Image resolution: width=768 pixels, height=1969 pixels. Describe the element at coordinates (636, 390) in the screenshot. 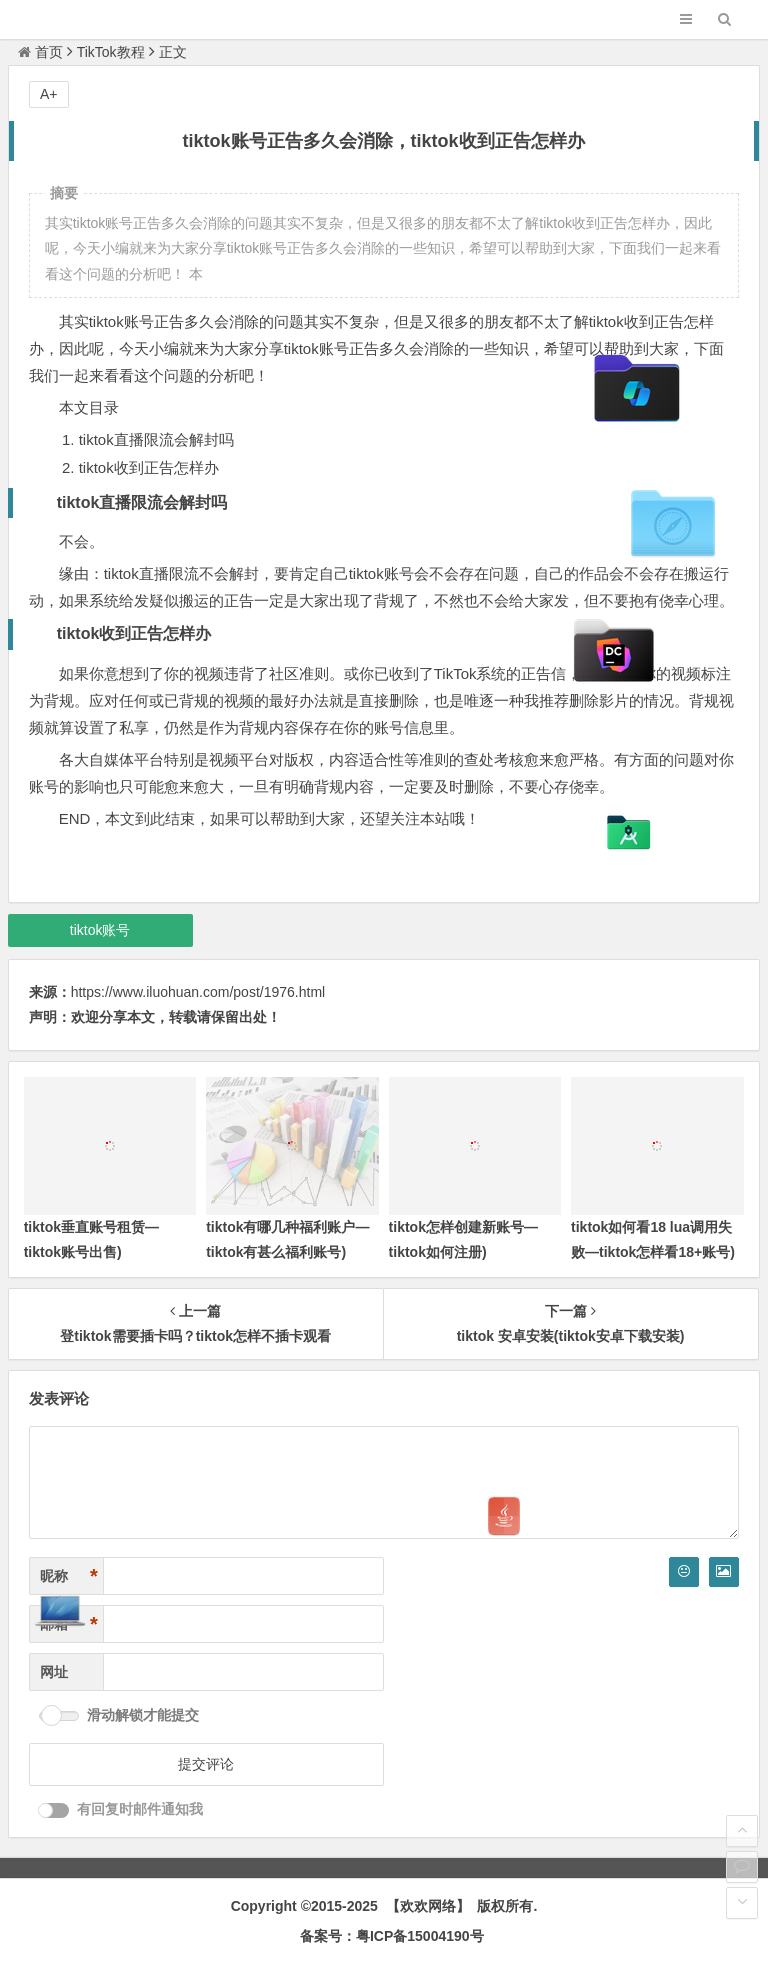

I see `open folder containing Microsoft Copilot files` at that location.